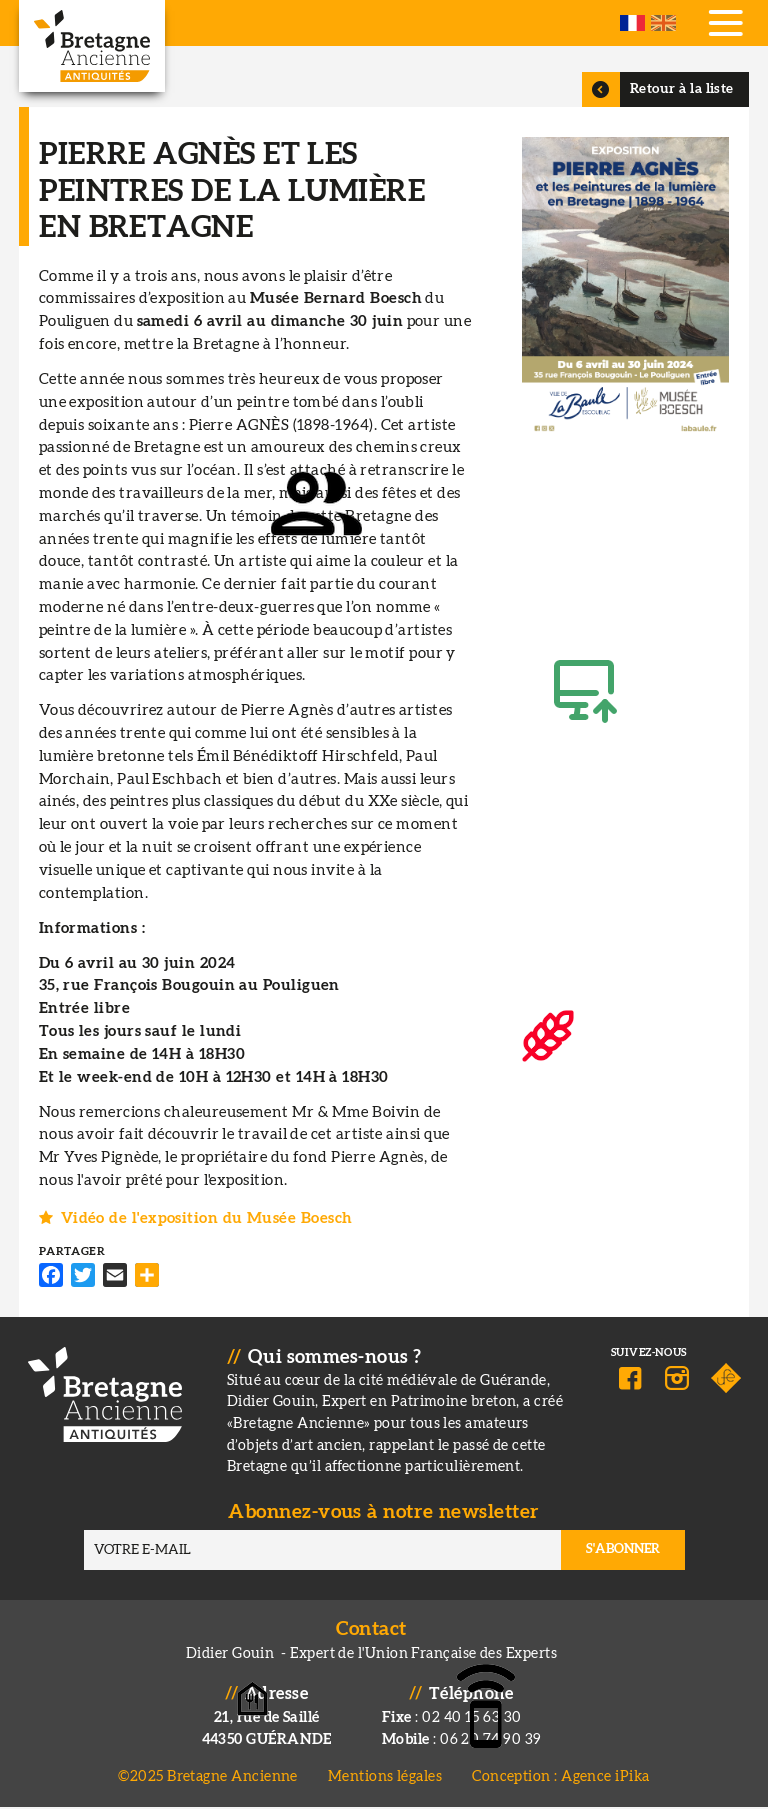 This screenshot has height=1809, width=768. Describe the element at coordinates (486, 1708) in the screenshot. I see `enable speakerphone during a call` at that location.